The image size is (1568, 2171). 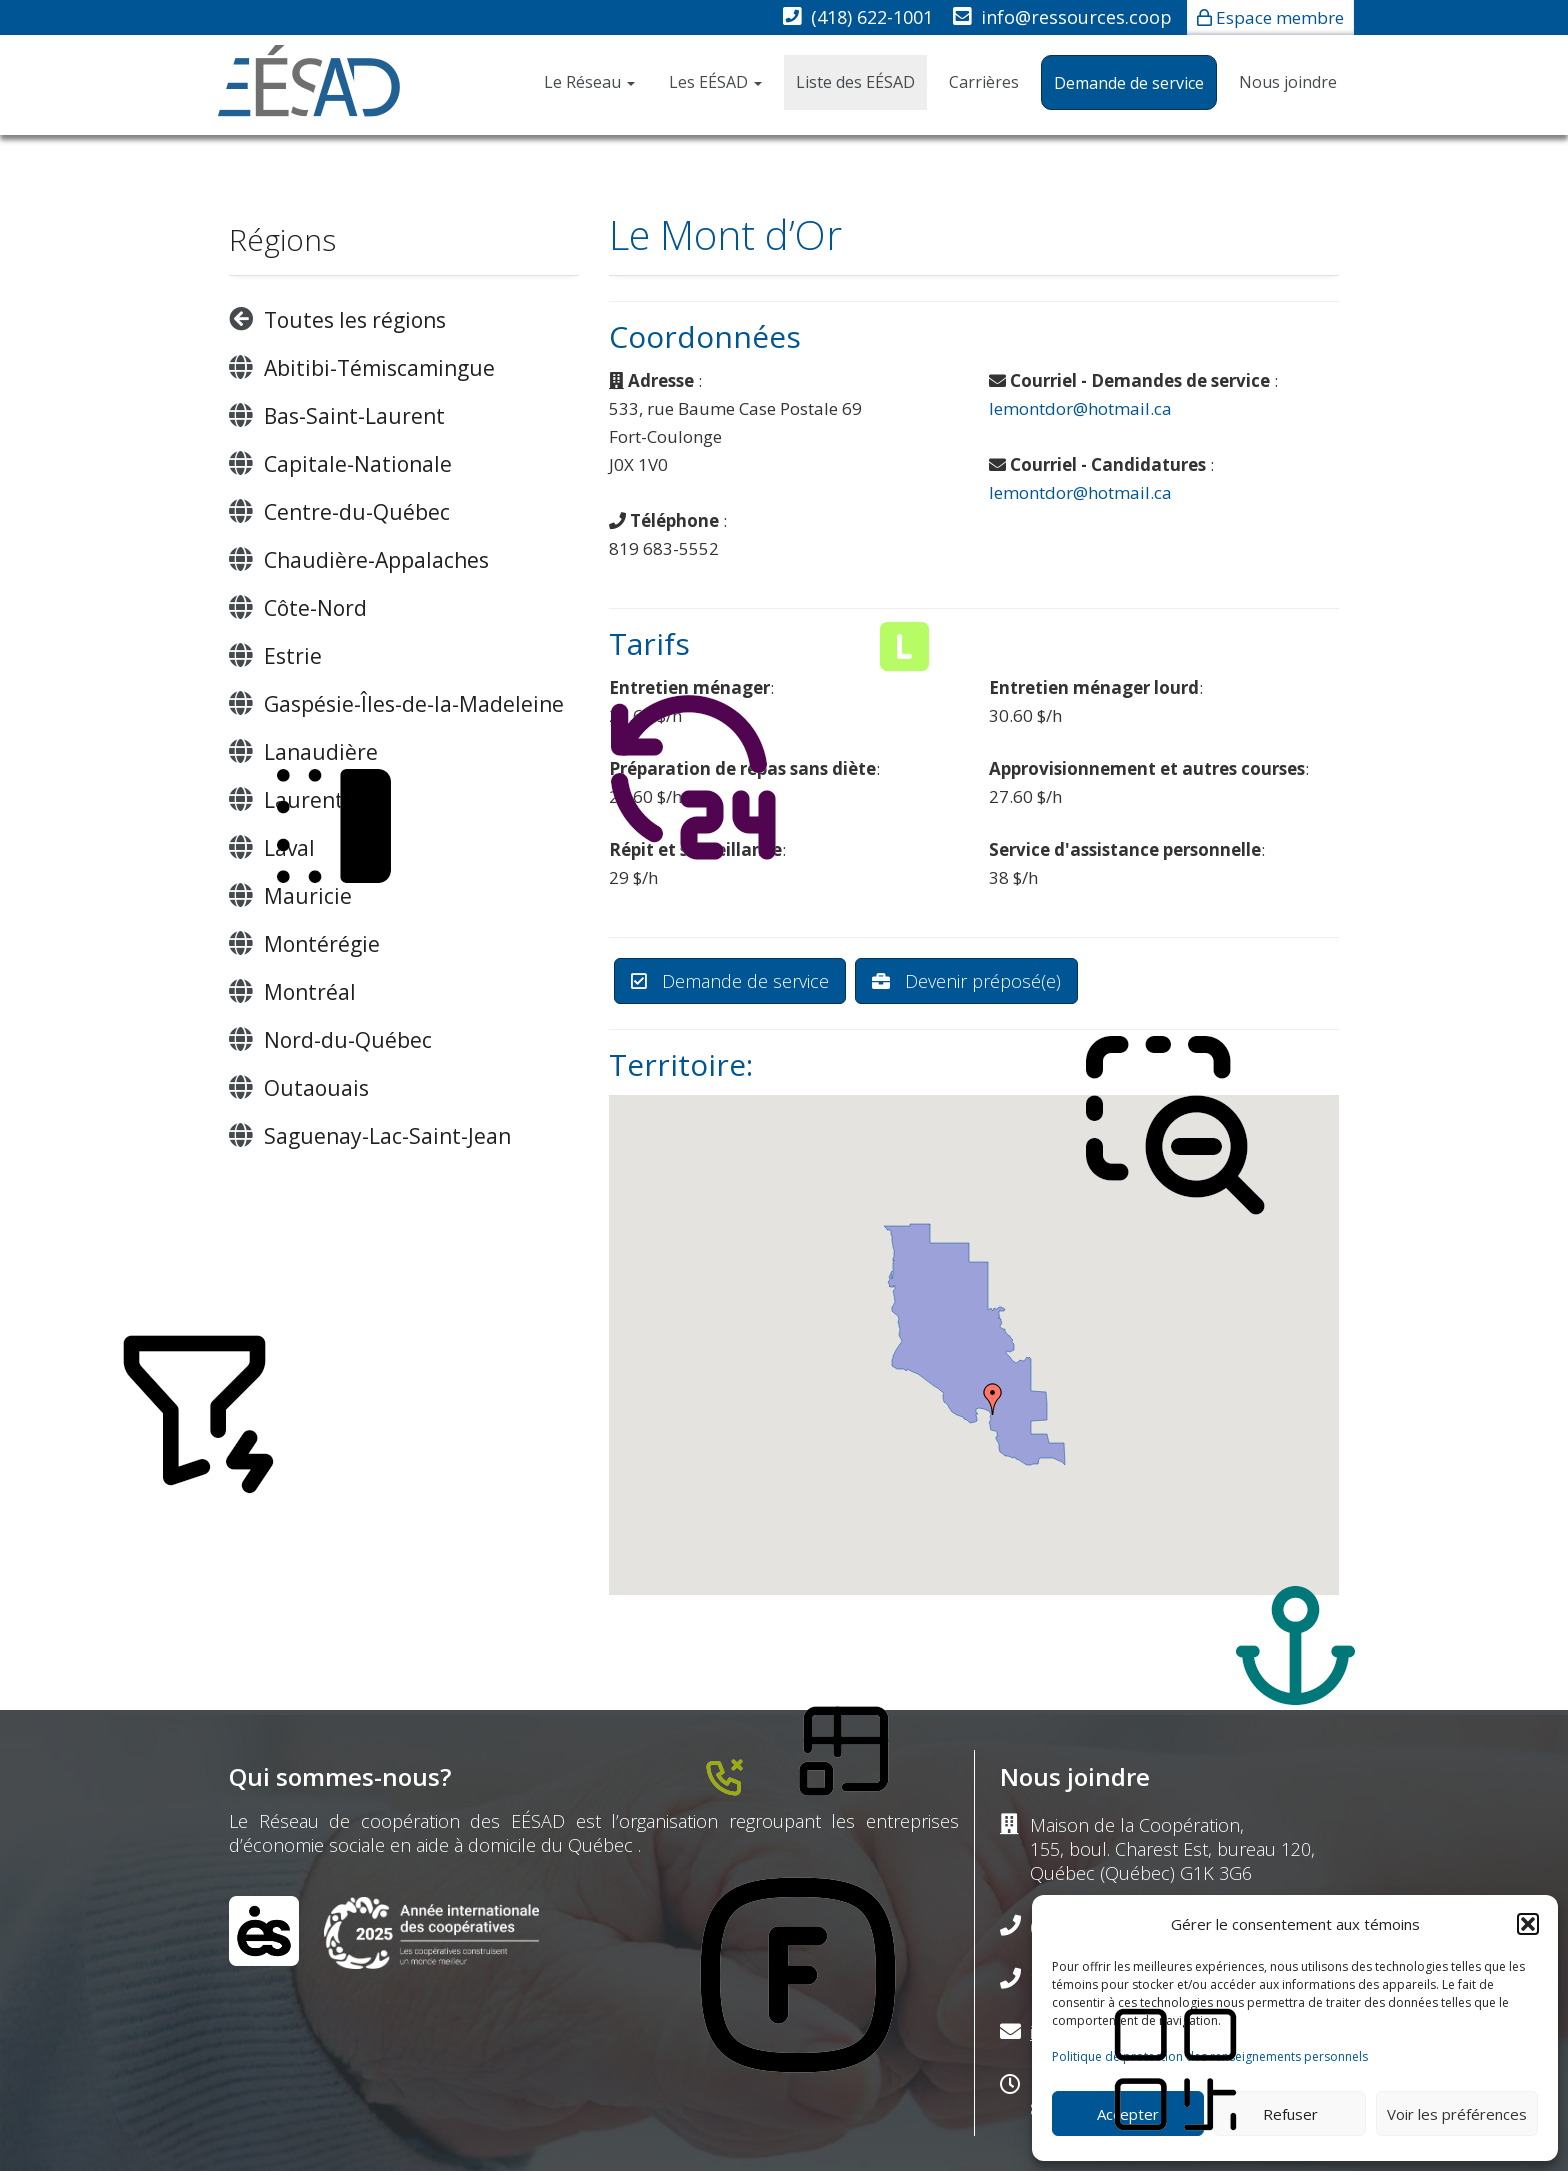 What do you see at coordinates (846, 1749) in the screenshot?
I see `create a table alias or reference` at bounding box center [846, 1749].